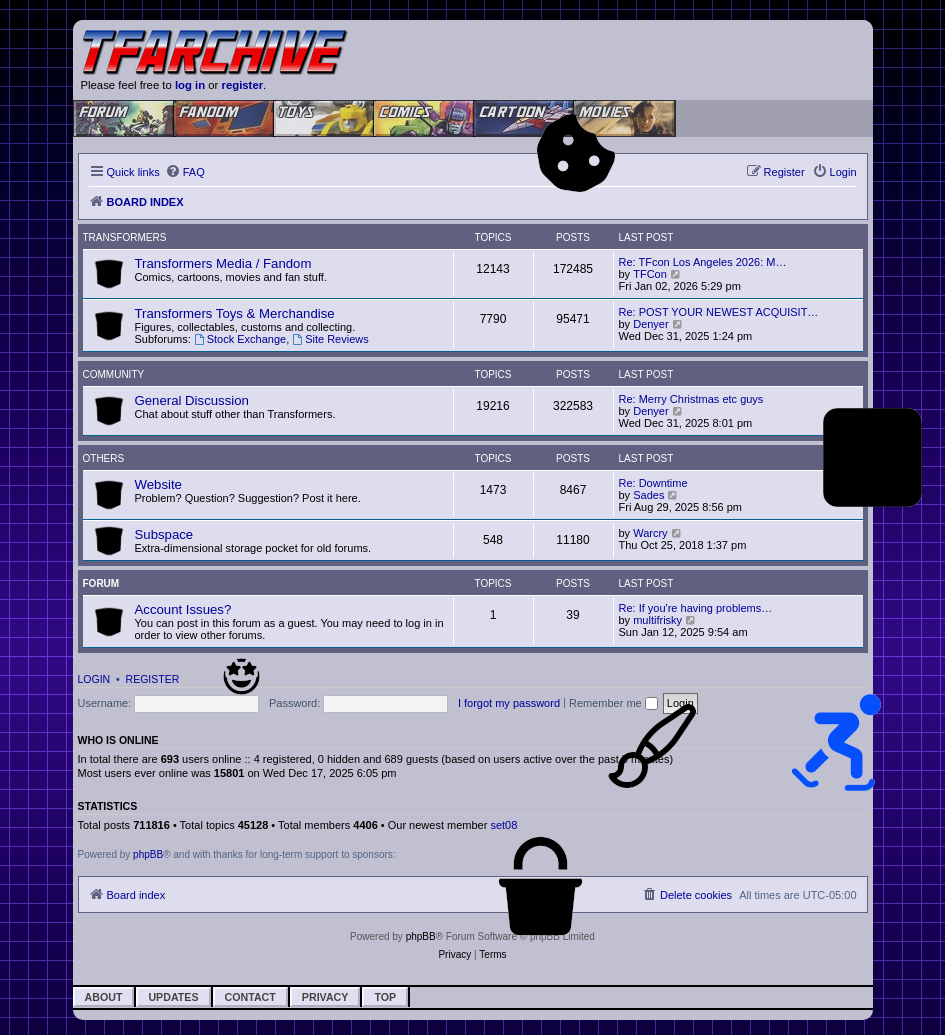 This screenshot has height=1035, width=945. Describe the element at coordinates (540, 887) in the screenshot. I see `access storage or container tools` at that location.